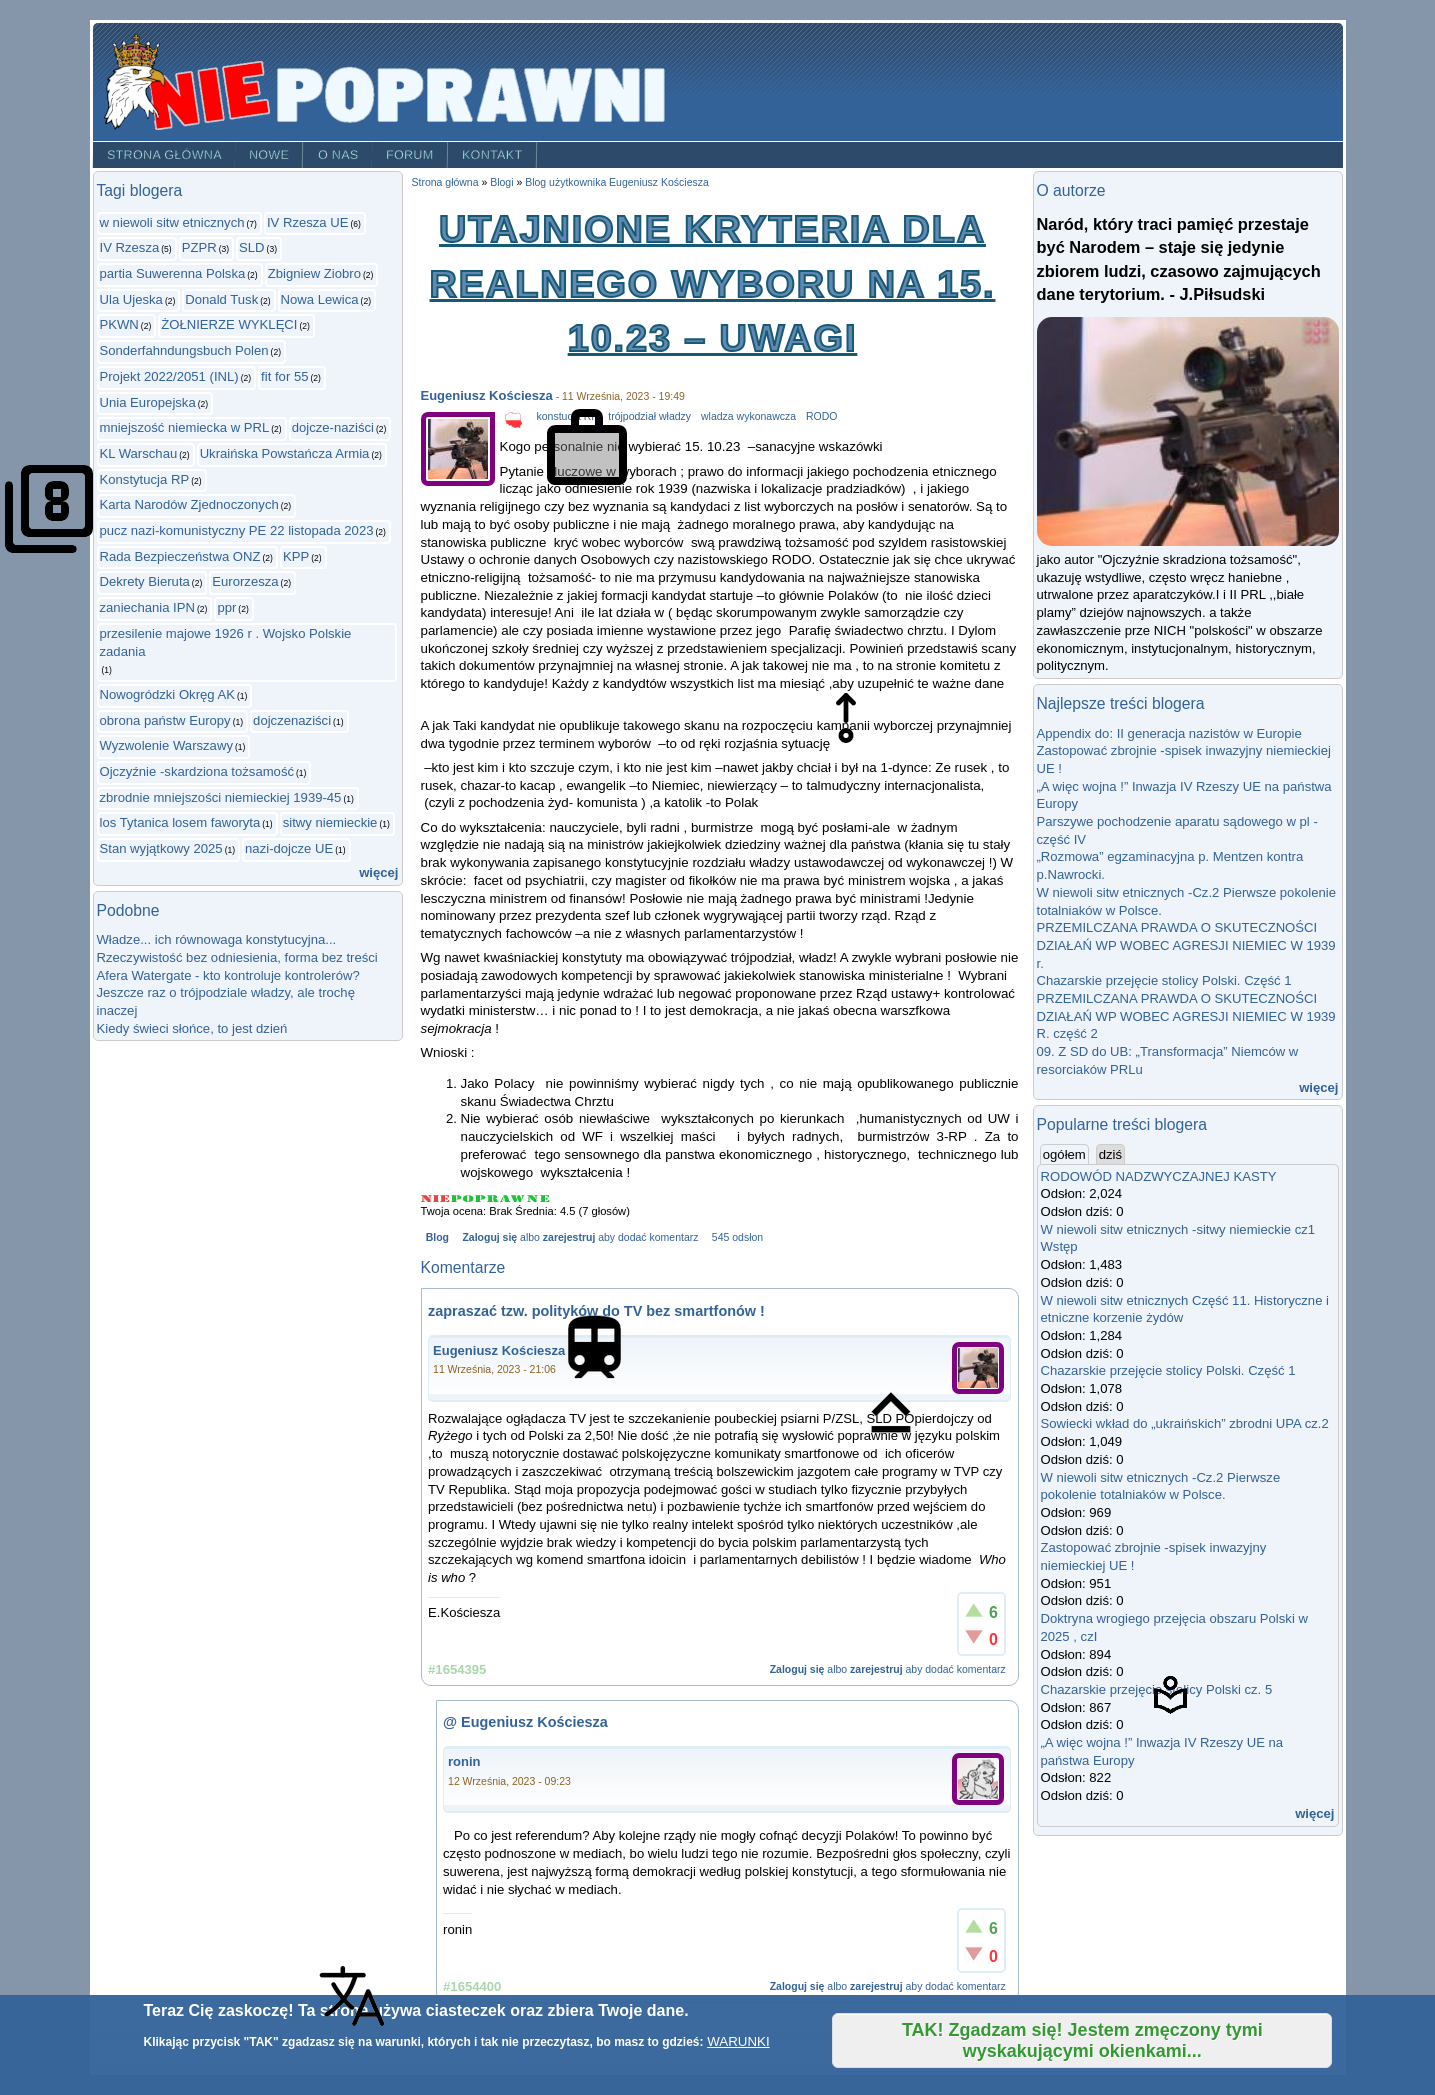 The height and width of the screenshot is (2095, 1435). Describe the element at coordinates (587, 449) in the screenshot. I see `access work-related files or documents` at that location.